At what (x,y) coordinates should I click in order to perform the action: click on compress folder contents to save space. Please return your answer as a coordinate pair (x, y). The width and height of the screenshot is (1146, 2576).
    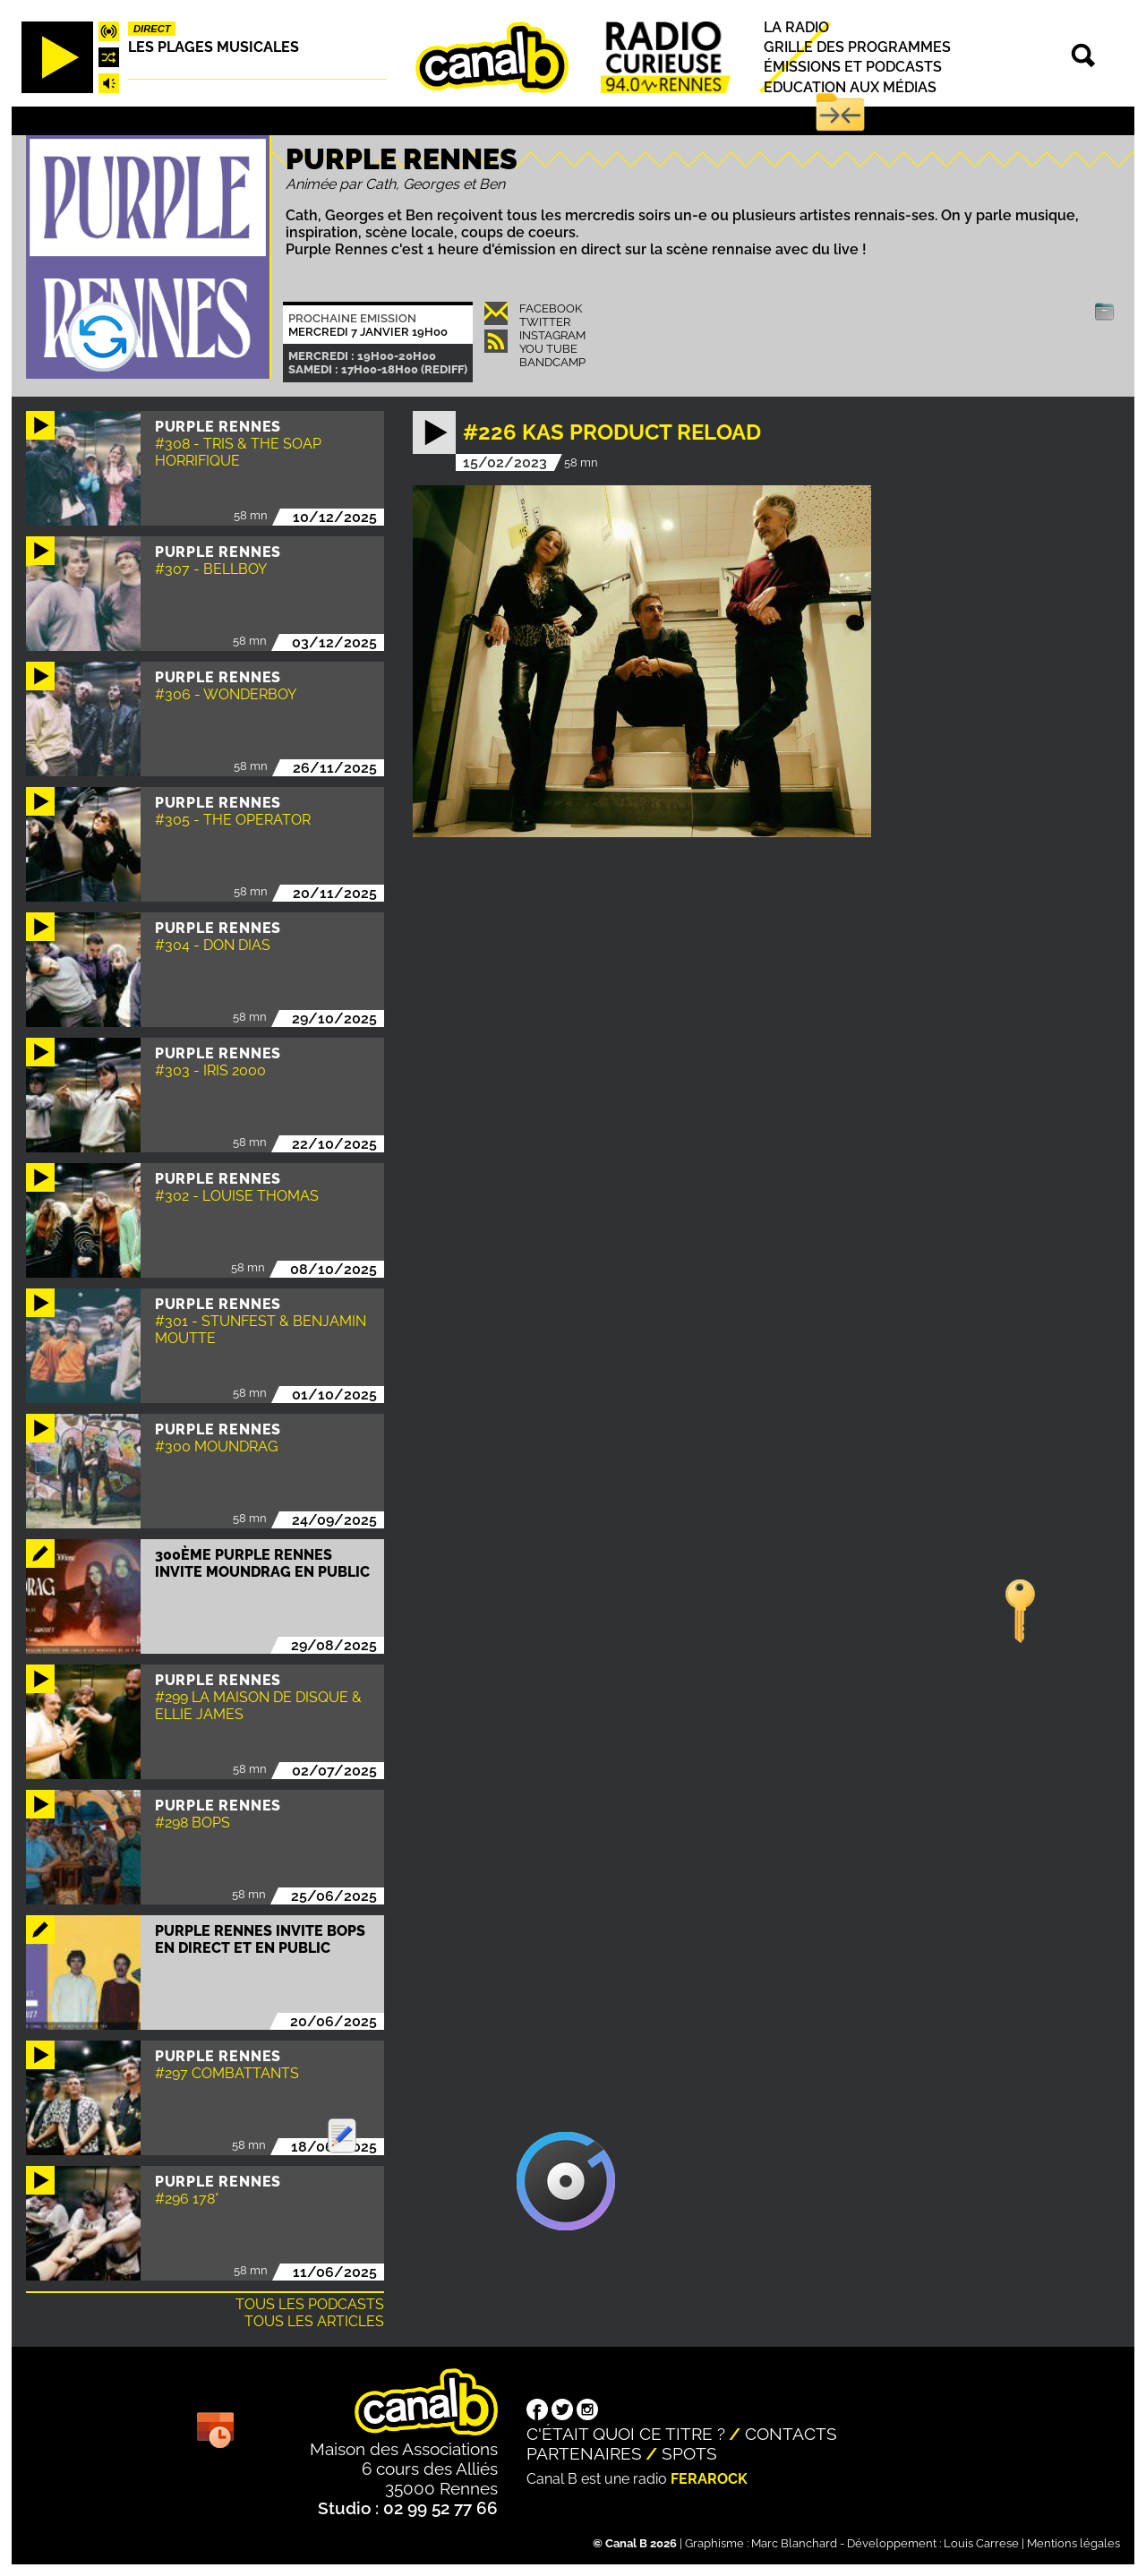
    Looking at the image, I should click on (840, 113).